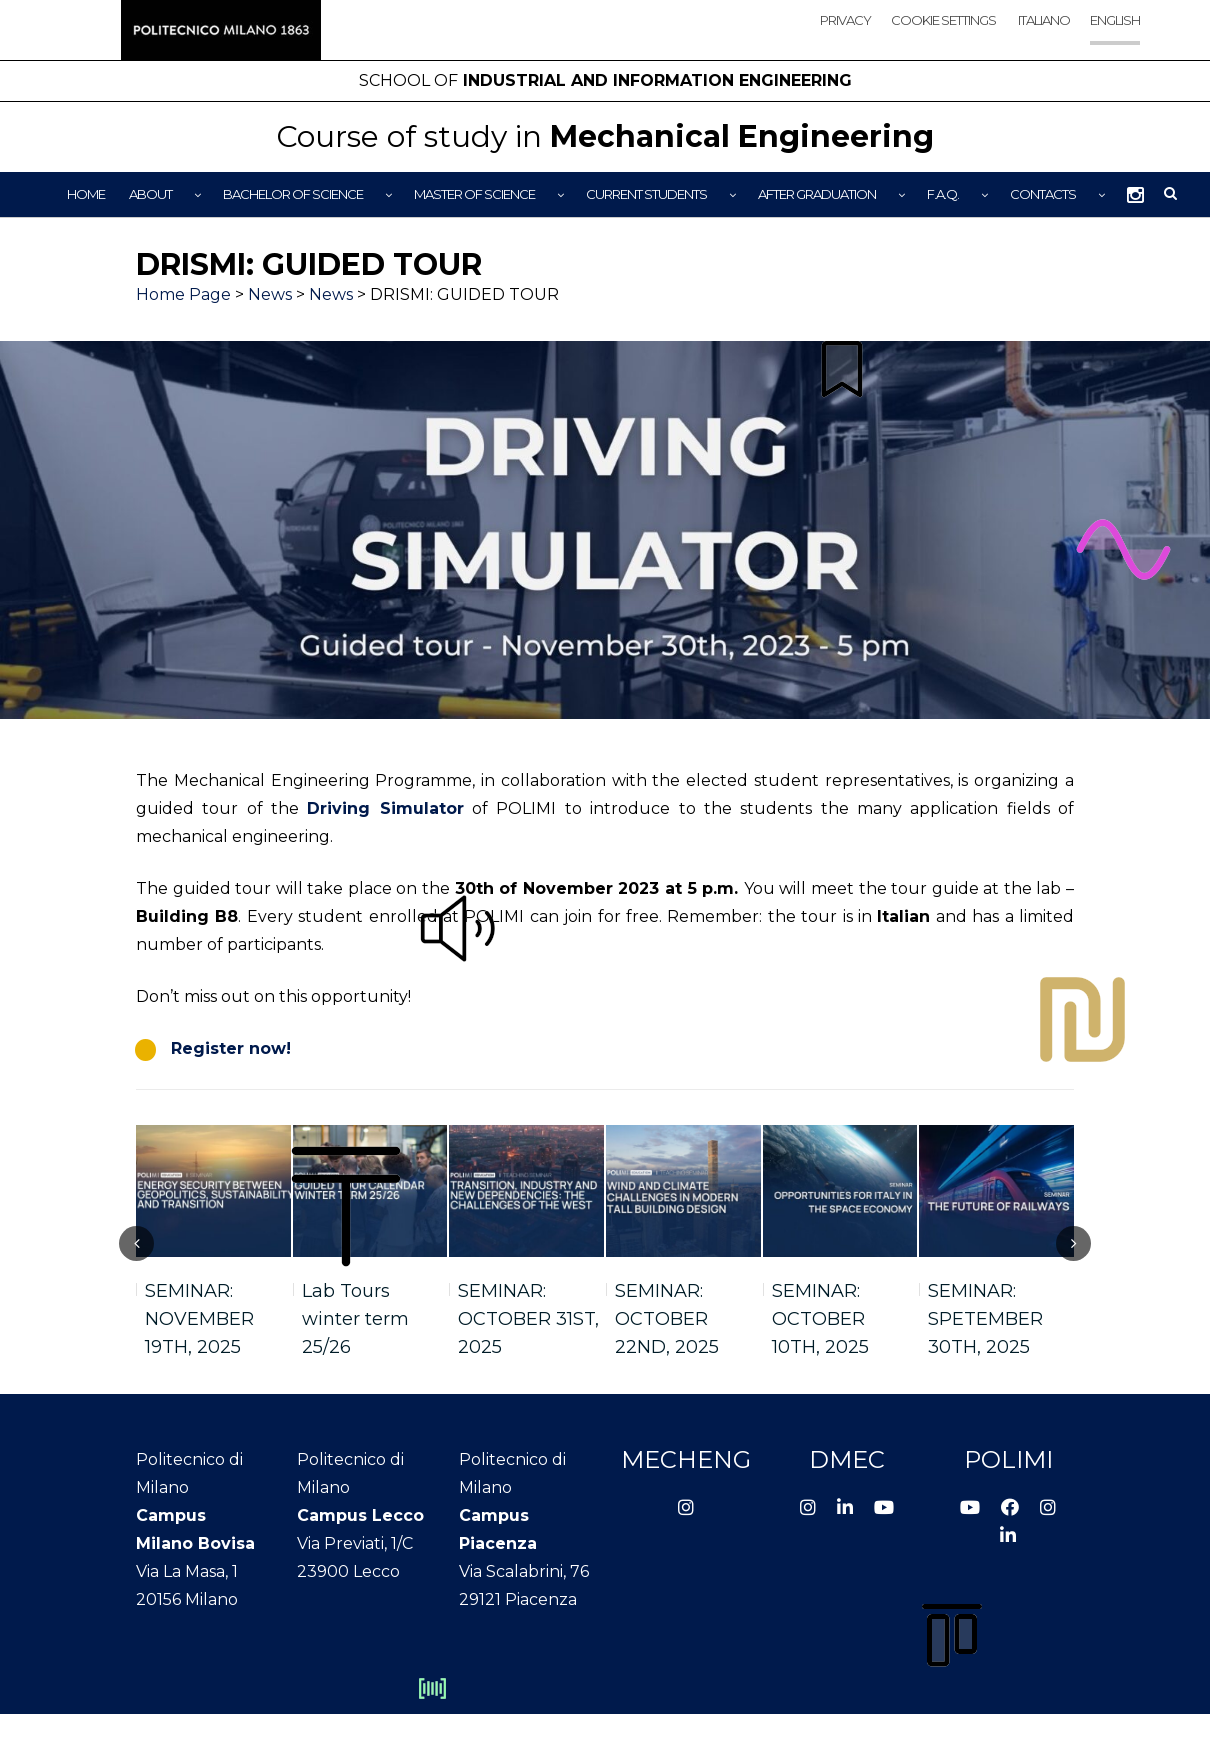 Image resolution: width=1210 pixels, height=1747 pixels. What do you see at coordinates (1082, 1019) in the screenshot?
I see `indicates Israeli shekel currency` at bounding box center [1082, 1019].